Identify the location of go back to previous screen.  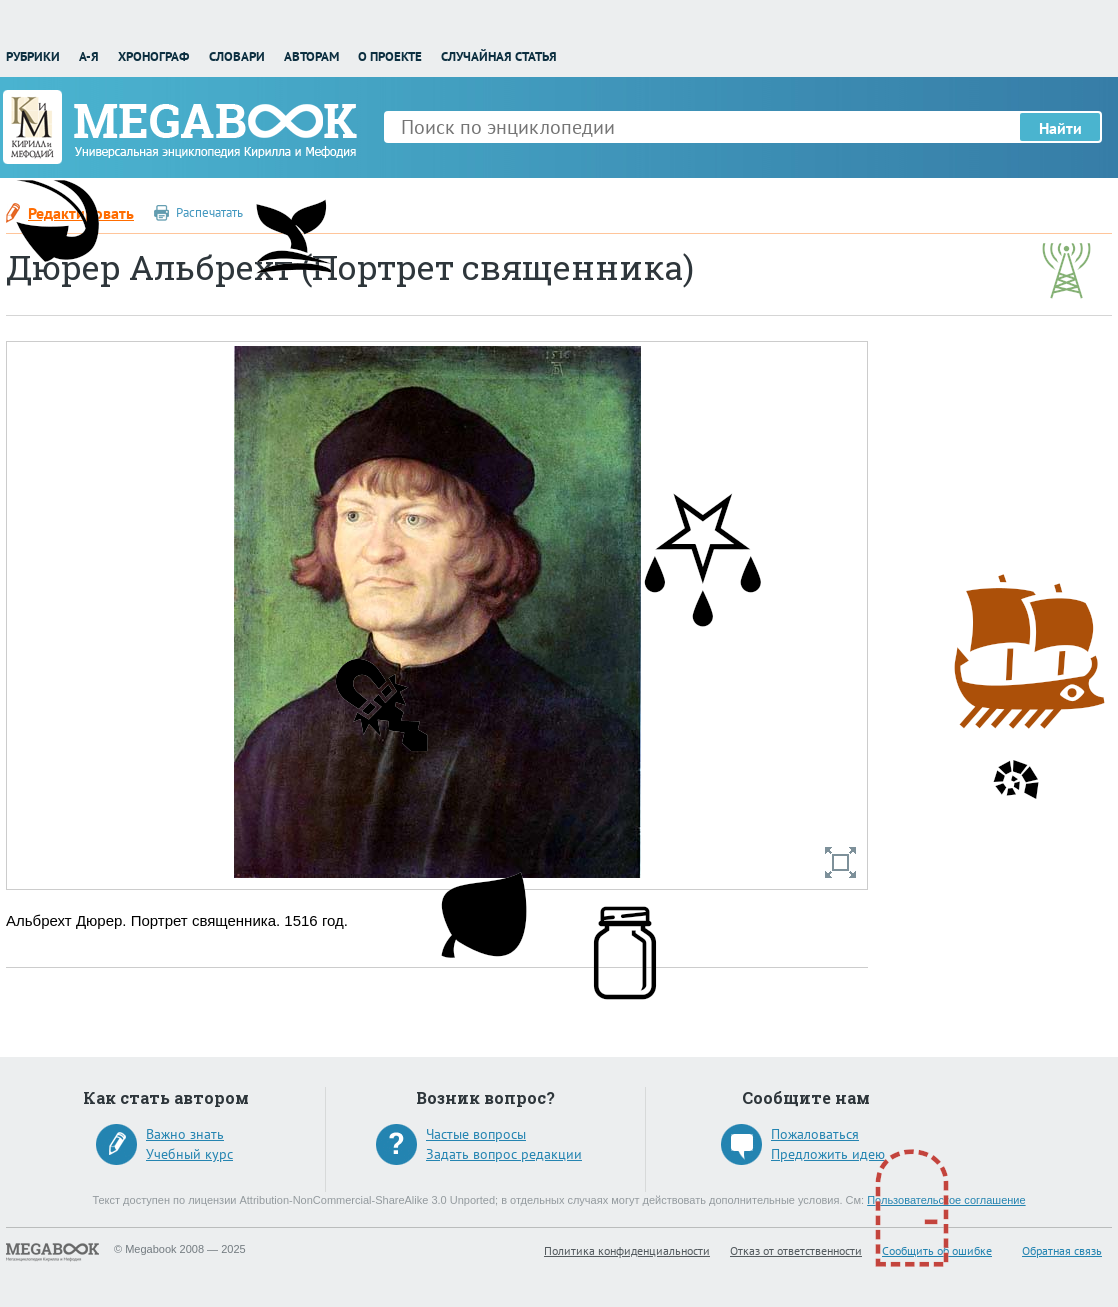
(57, 221).